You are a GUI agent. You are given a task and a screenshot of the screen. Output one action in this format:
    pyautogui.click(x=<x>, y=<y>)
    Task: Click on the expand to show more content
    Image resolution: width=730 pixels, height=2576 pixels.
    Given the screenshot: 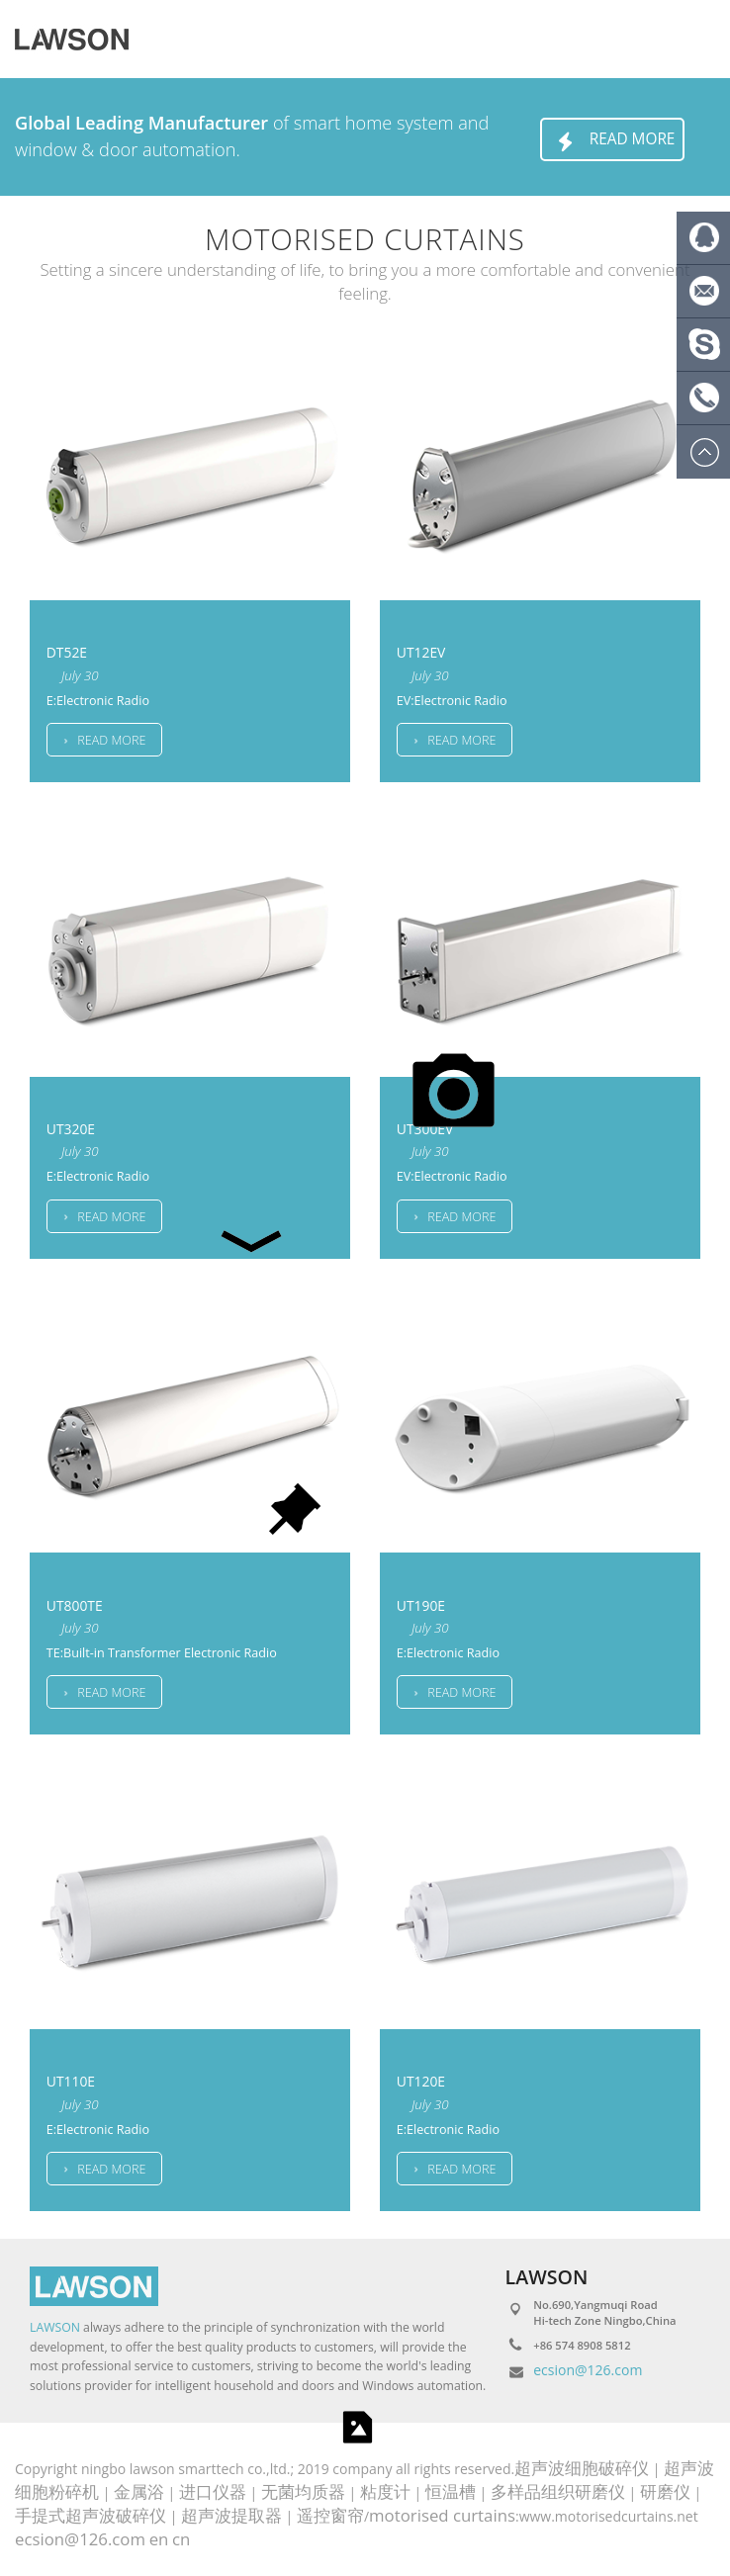 What is the action you would take?
    pyautogui.click(x=251, y=1240)
    